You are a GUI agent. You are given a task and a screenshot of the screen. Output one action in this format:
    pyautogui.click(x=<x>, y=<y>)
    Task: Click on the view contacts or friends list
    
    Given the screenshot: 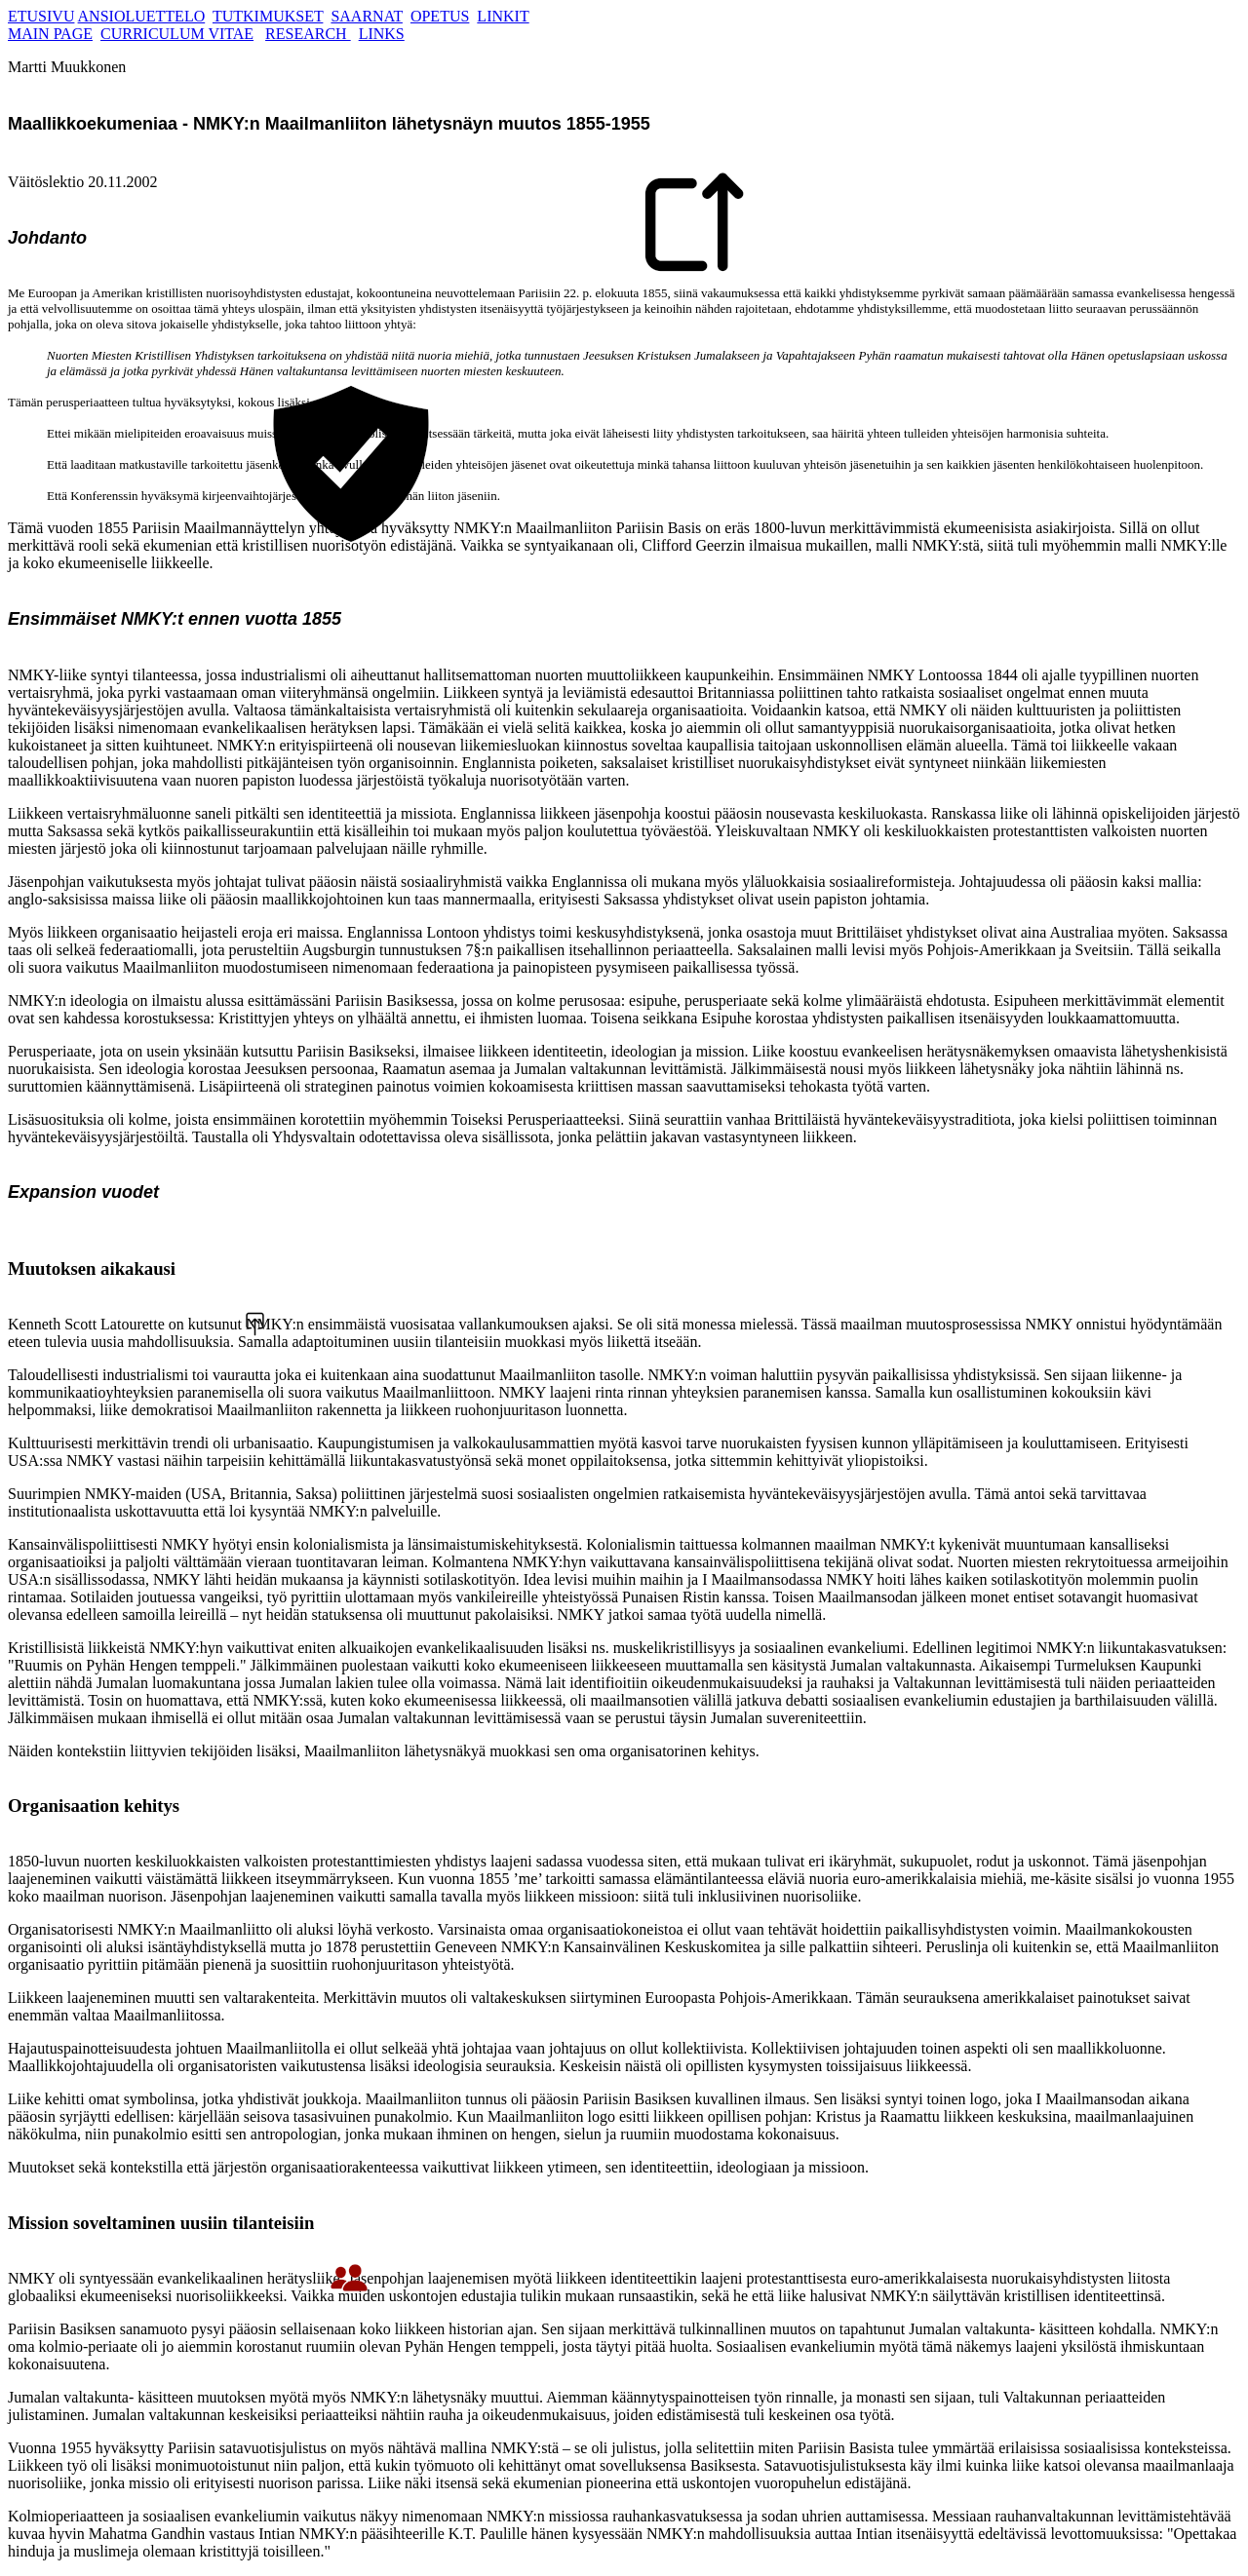 What is the action you would take?
    pyautogui.click(x=349, y=2278)
    